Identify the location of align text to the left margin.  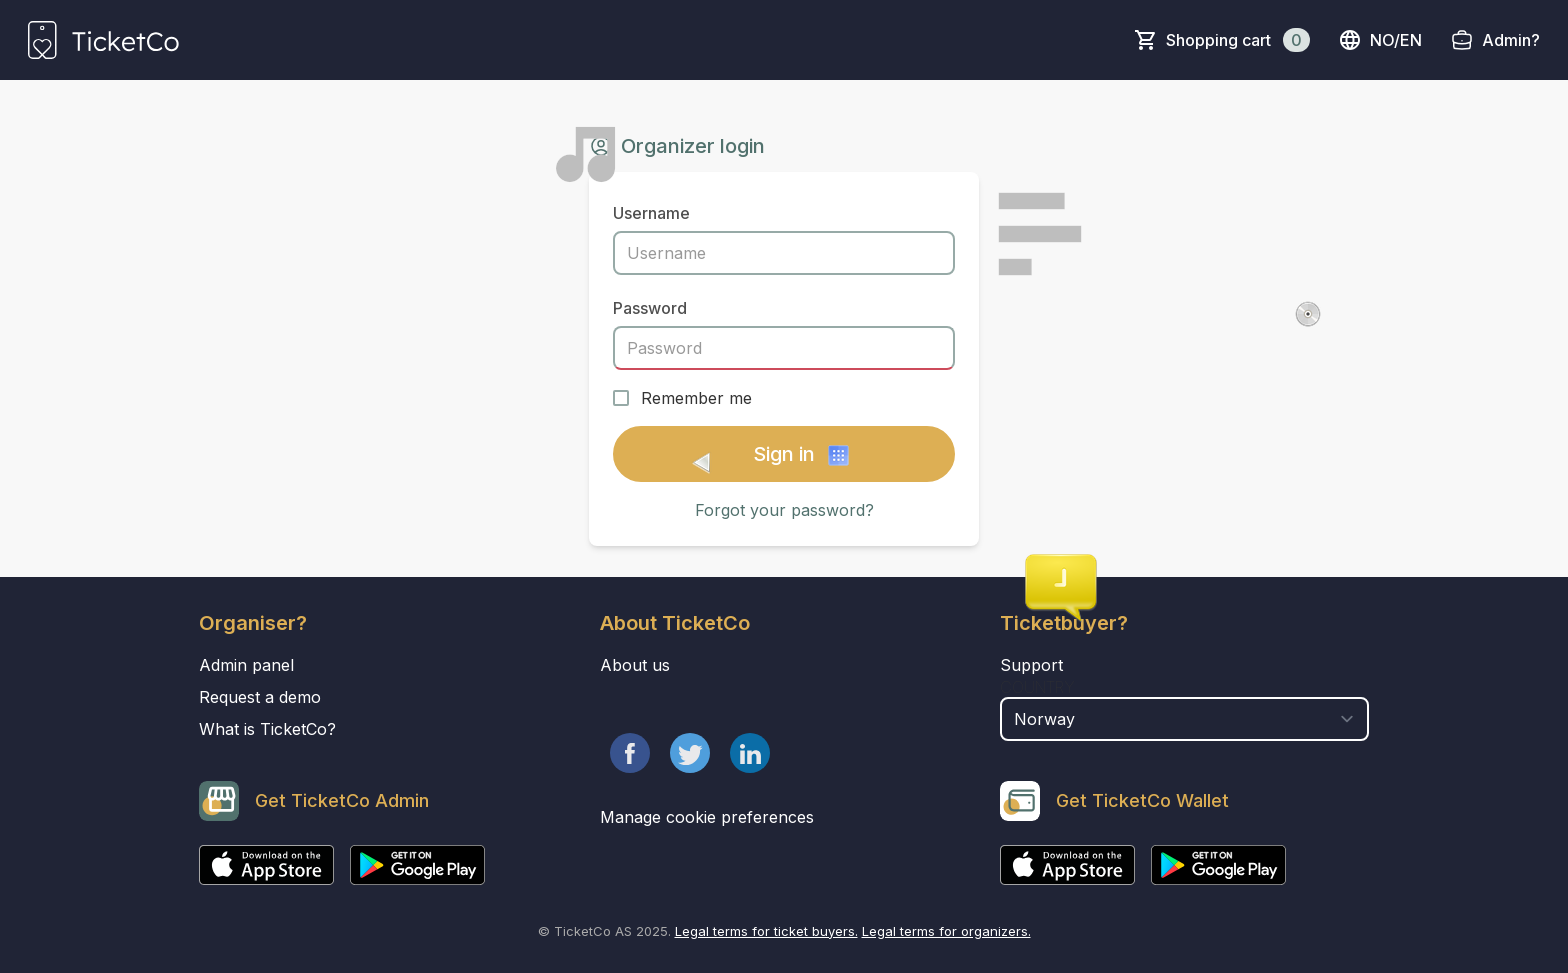
(1040, 234).